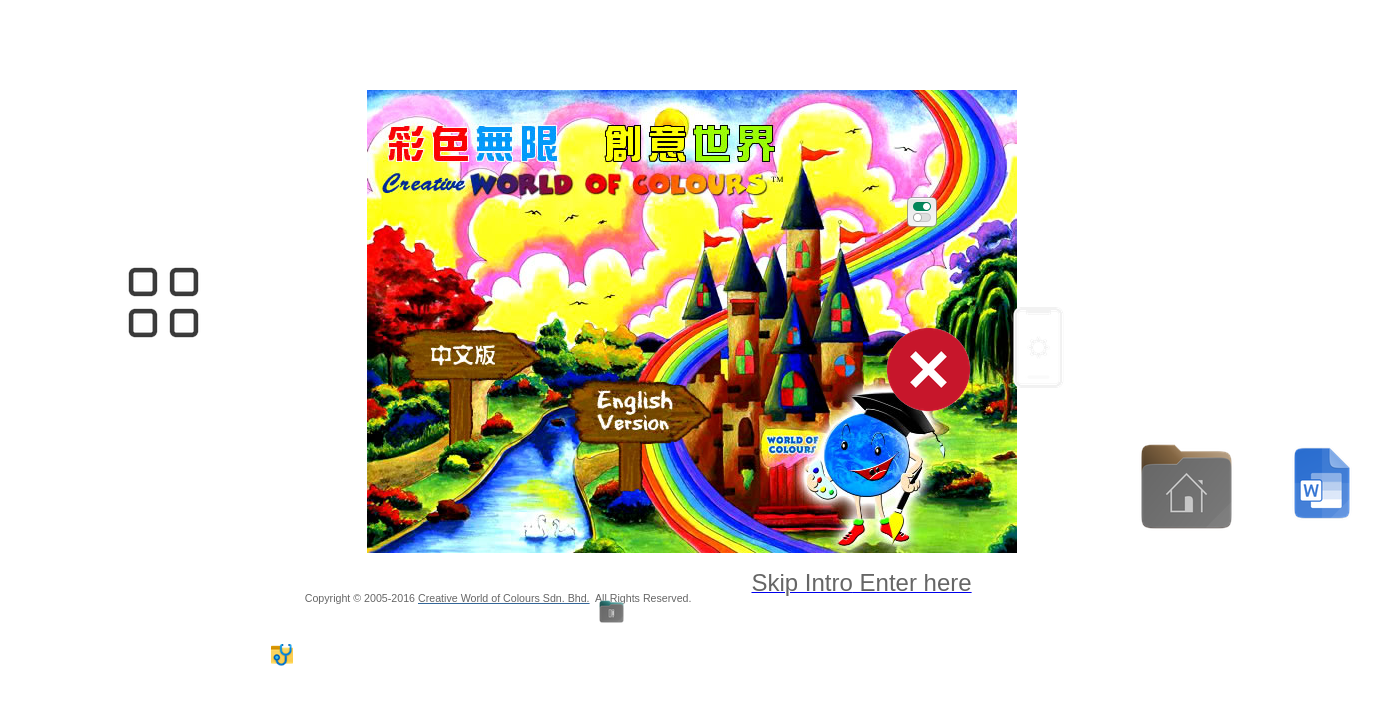 The width and height of the screenshot is (1383, 720). I want to click on indicates kde connect is running in the system tray, so click(1038, 347).